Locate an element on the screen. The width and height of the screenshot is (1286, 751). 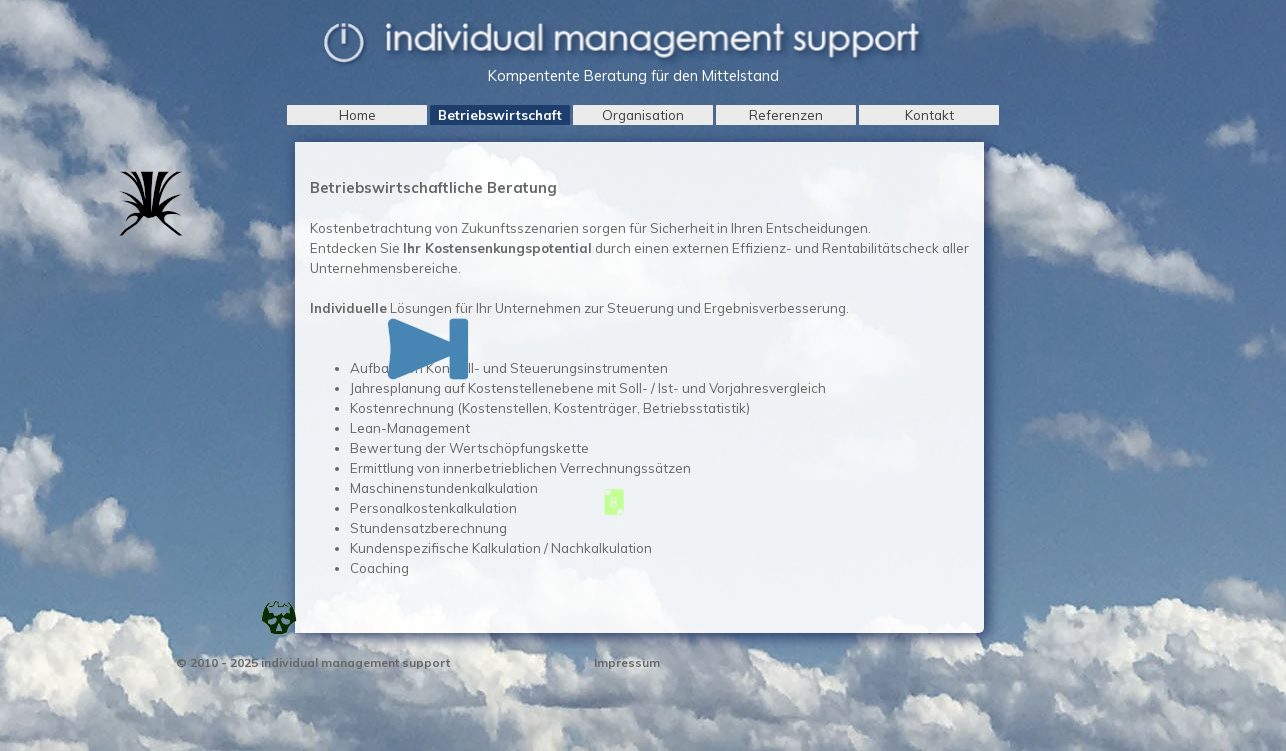
skip to next track or media is located at coordinates (428, 349).